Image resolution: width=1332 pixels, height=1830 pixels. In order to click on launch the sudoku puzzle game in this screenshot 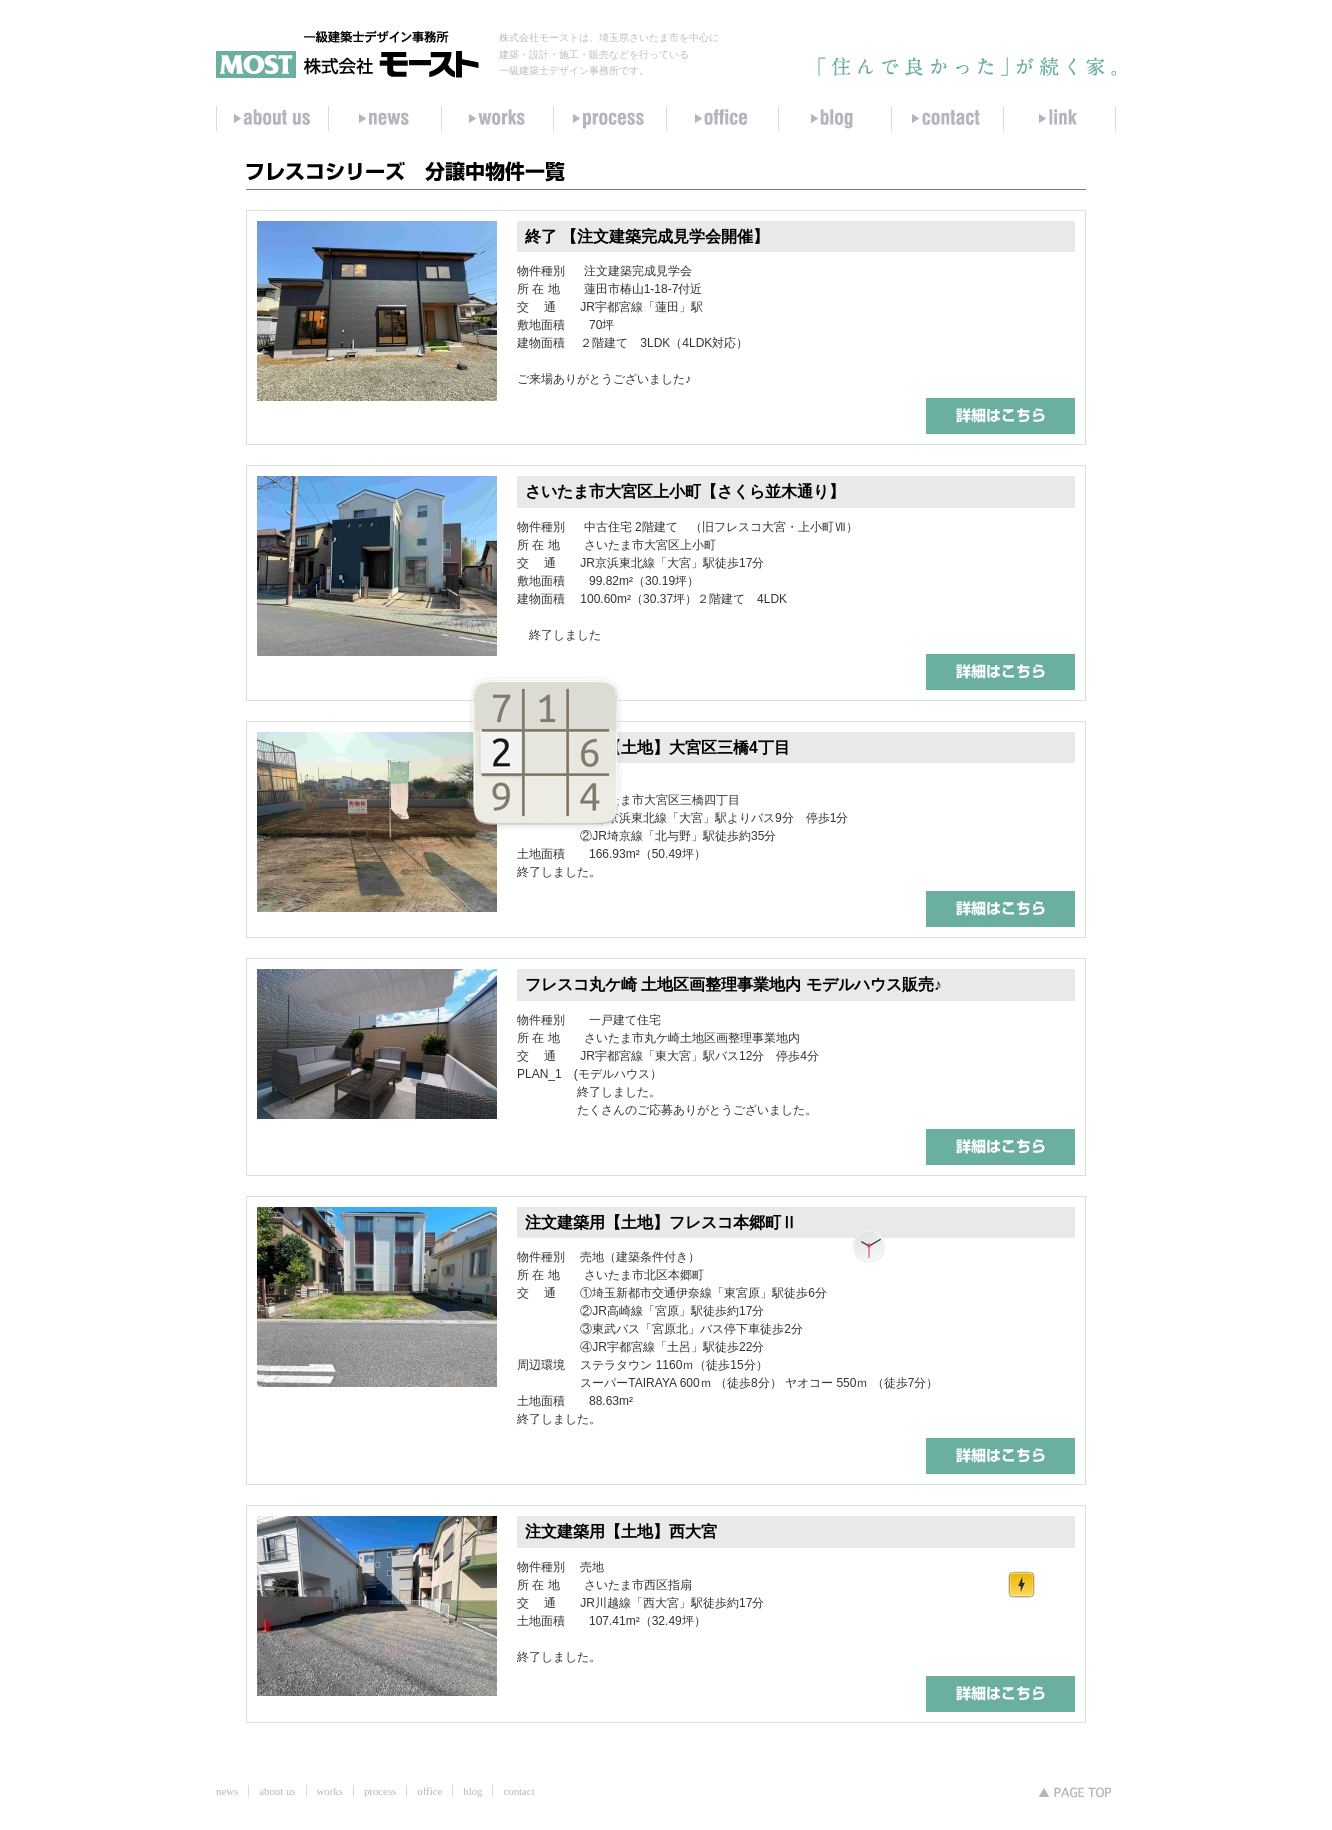, I will do `click(545, 752)`.